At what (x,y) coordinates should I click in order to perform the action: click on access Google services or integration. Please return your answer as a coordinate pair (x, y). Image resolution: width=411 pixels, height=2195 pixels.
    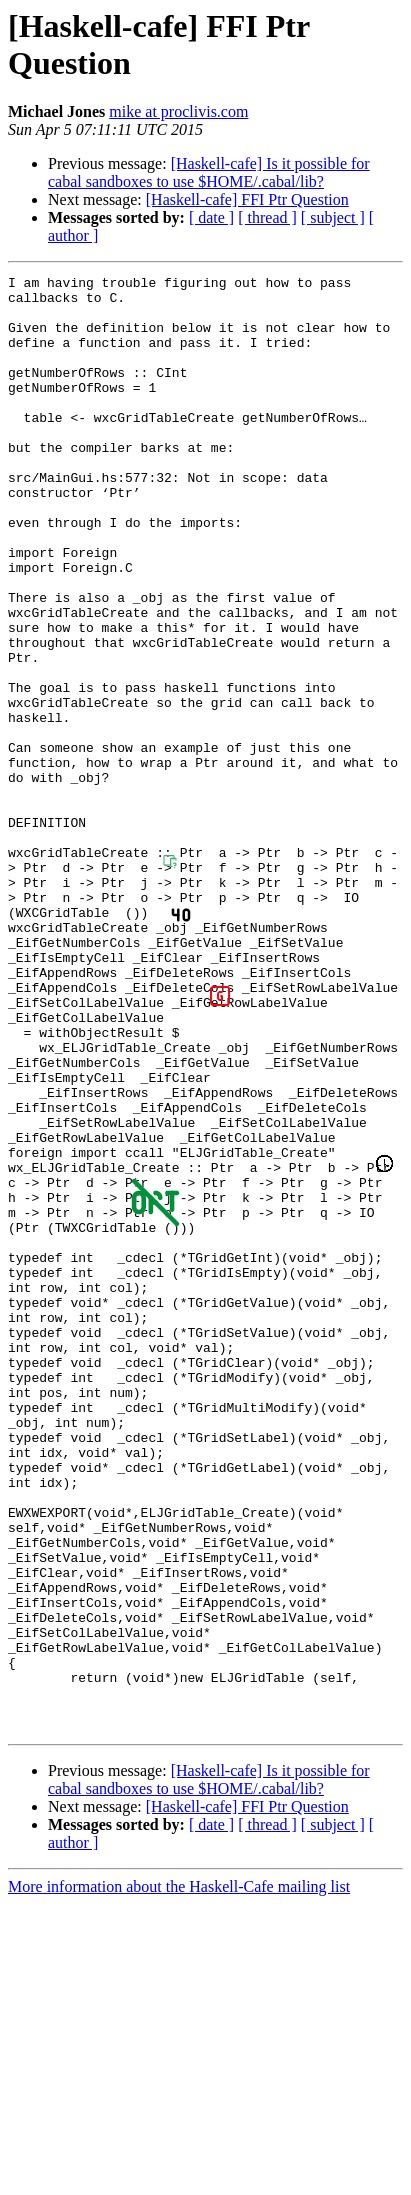
    Looking at the image, I should click on (220, 996).